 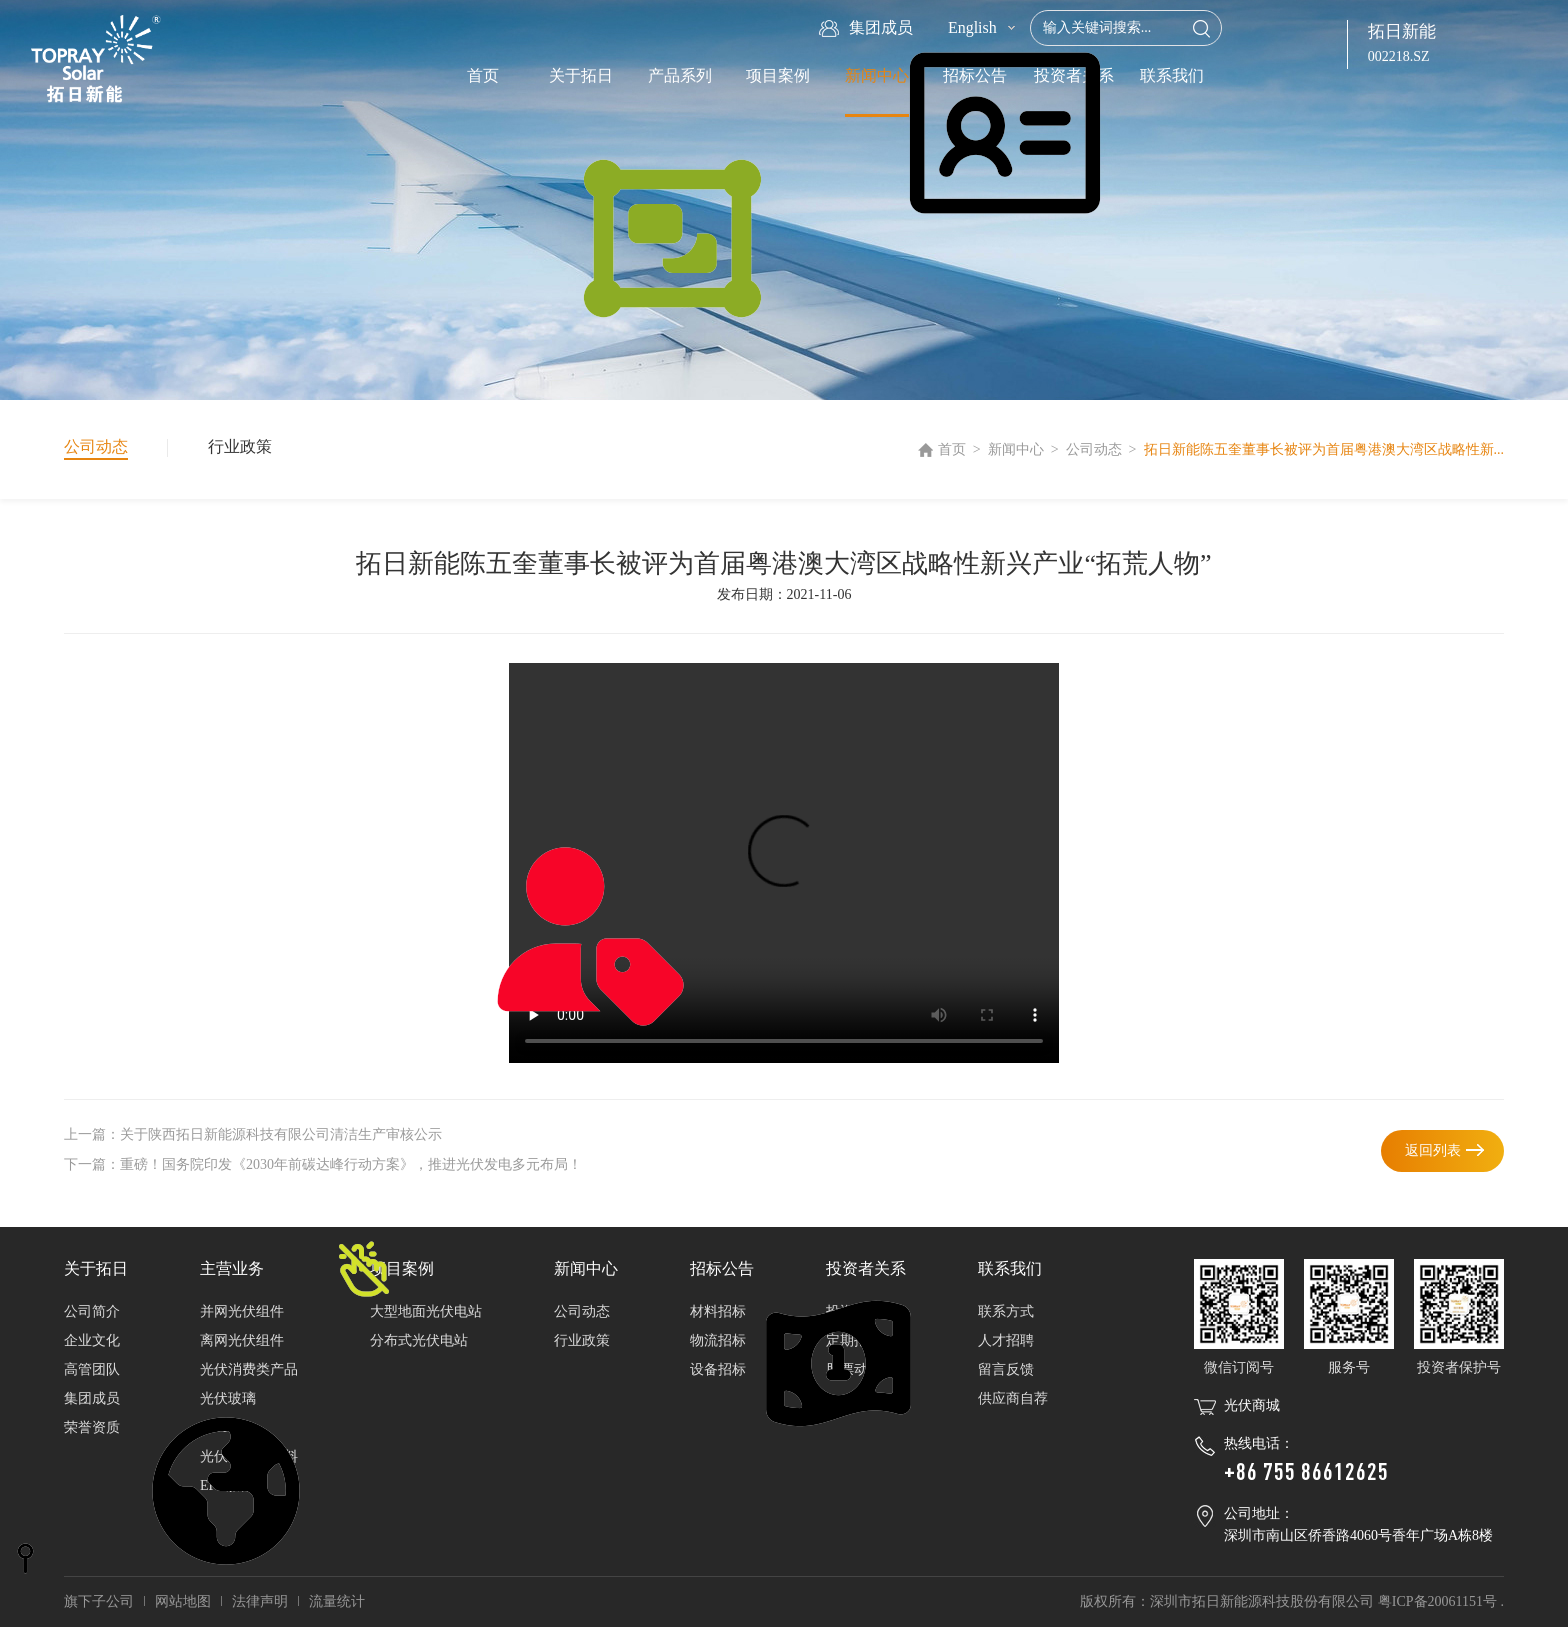 I want to click on view payment or transaction details, so click(x=838, y=1363).